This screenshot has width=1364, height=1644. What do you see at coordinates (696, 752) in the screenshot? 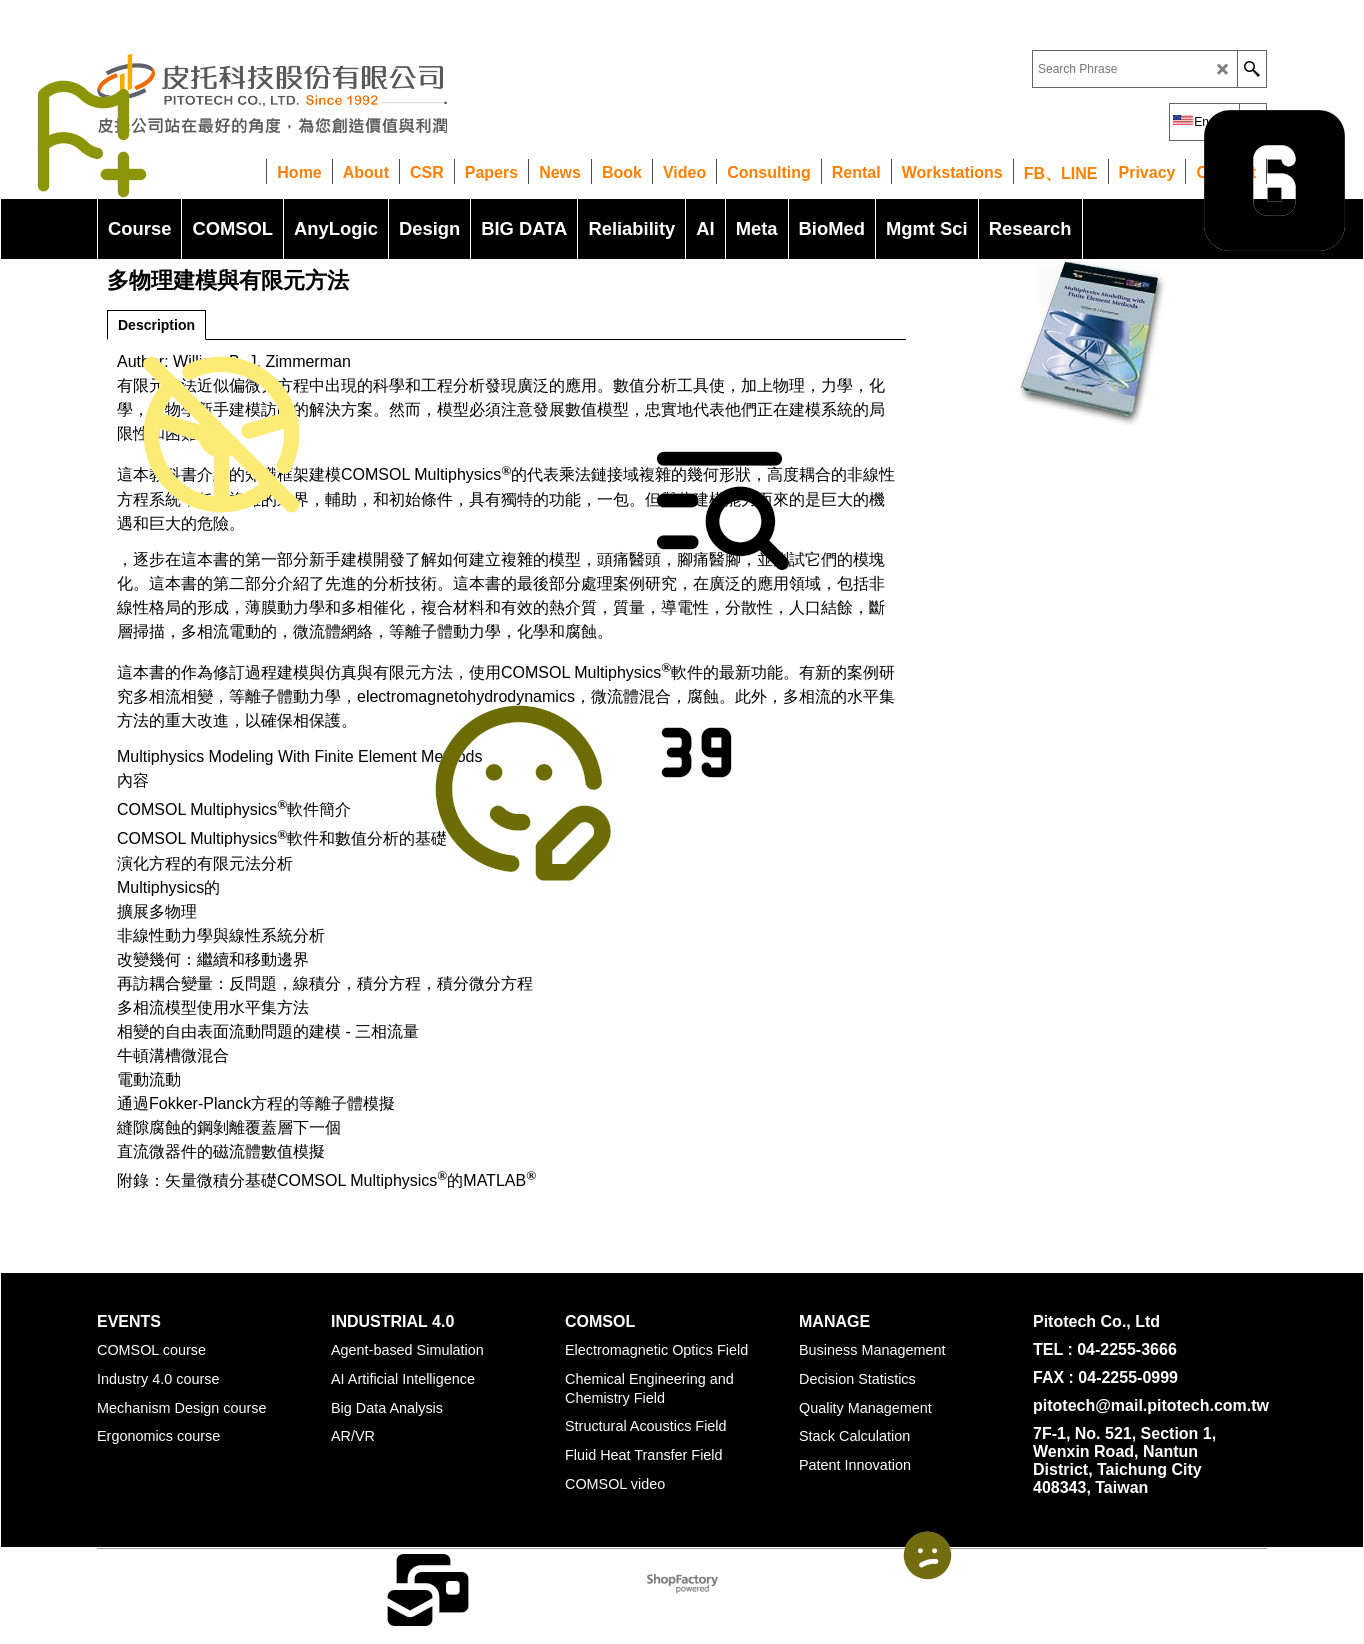
I see `displays the number 39 as a count or quantity indicator` at bounding box center [696, 752].